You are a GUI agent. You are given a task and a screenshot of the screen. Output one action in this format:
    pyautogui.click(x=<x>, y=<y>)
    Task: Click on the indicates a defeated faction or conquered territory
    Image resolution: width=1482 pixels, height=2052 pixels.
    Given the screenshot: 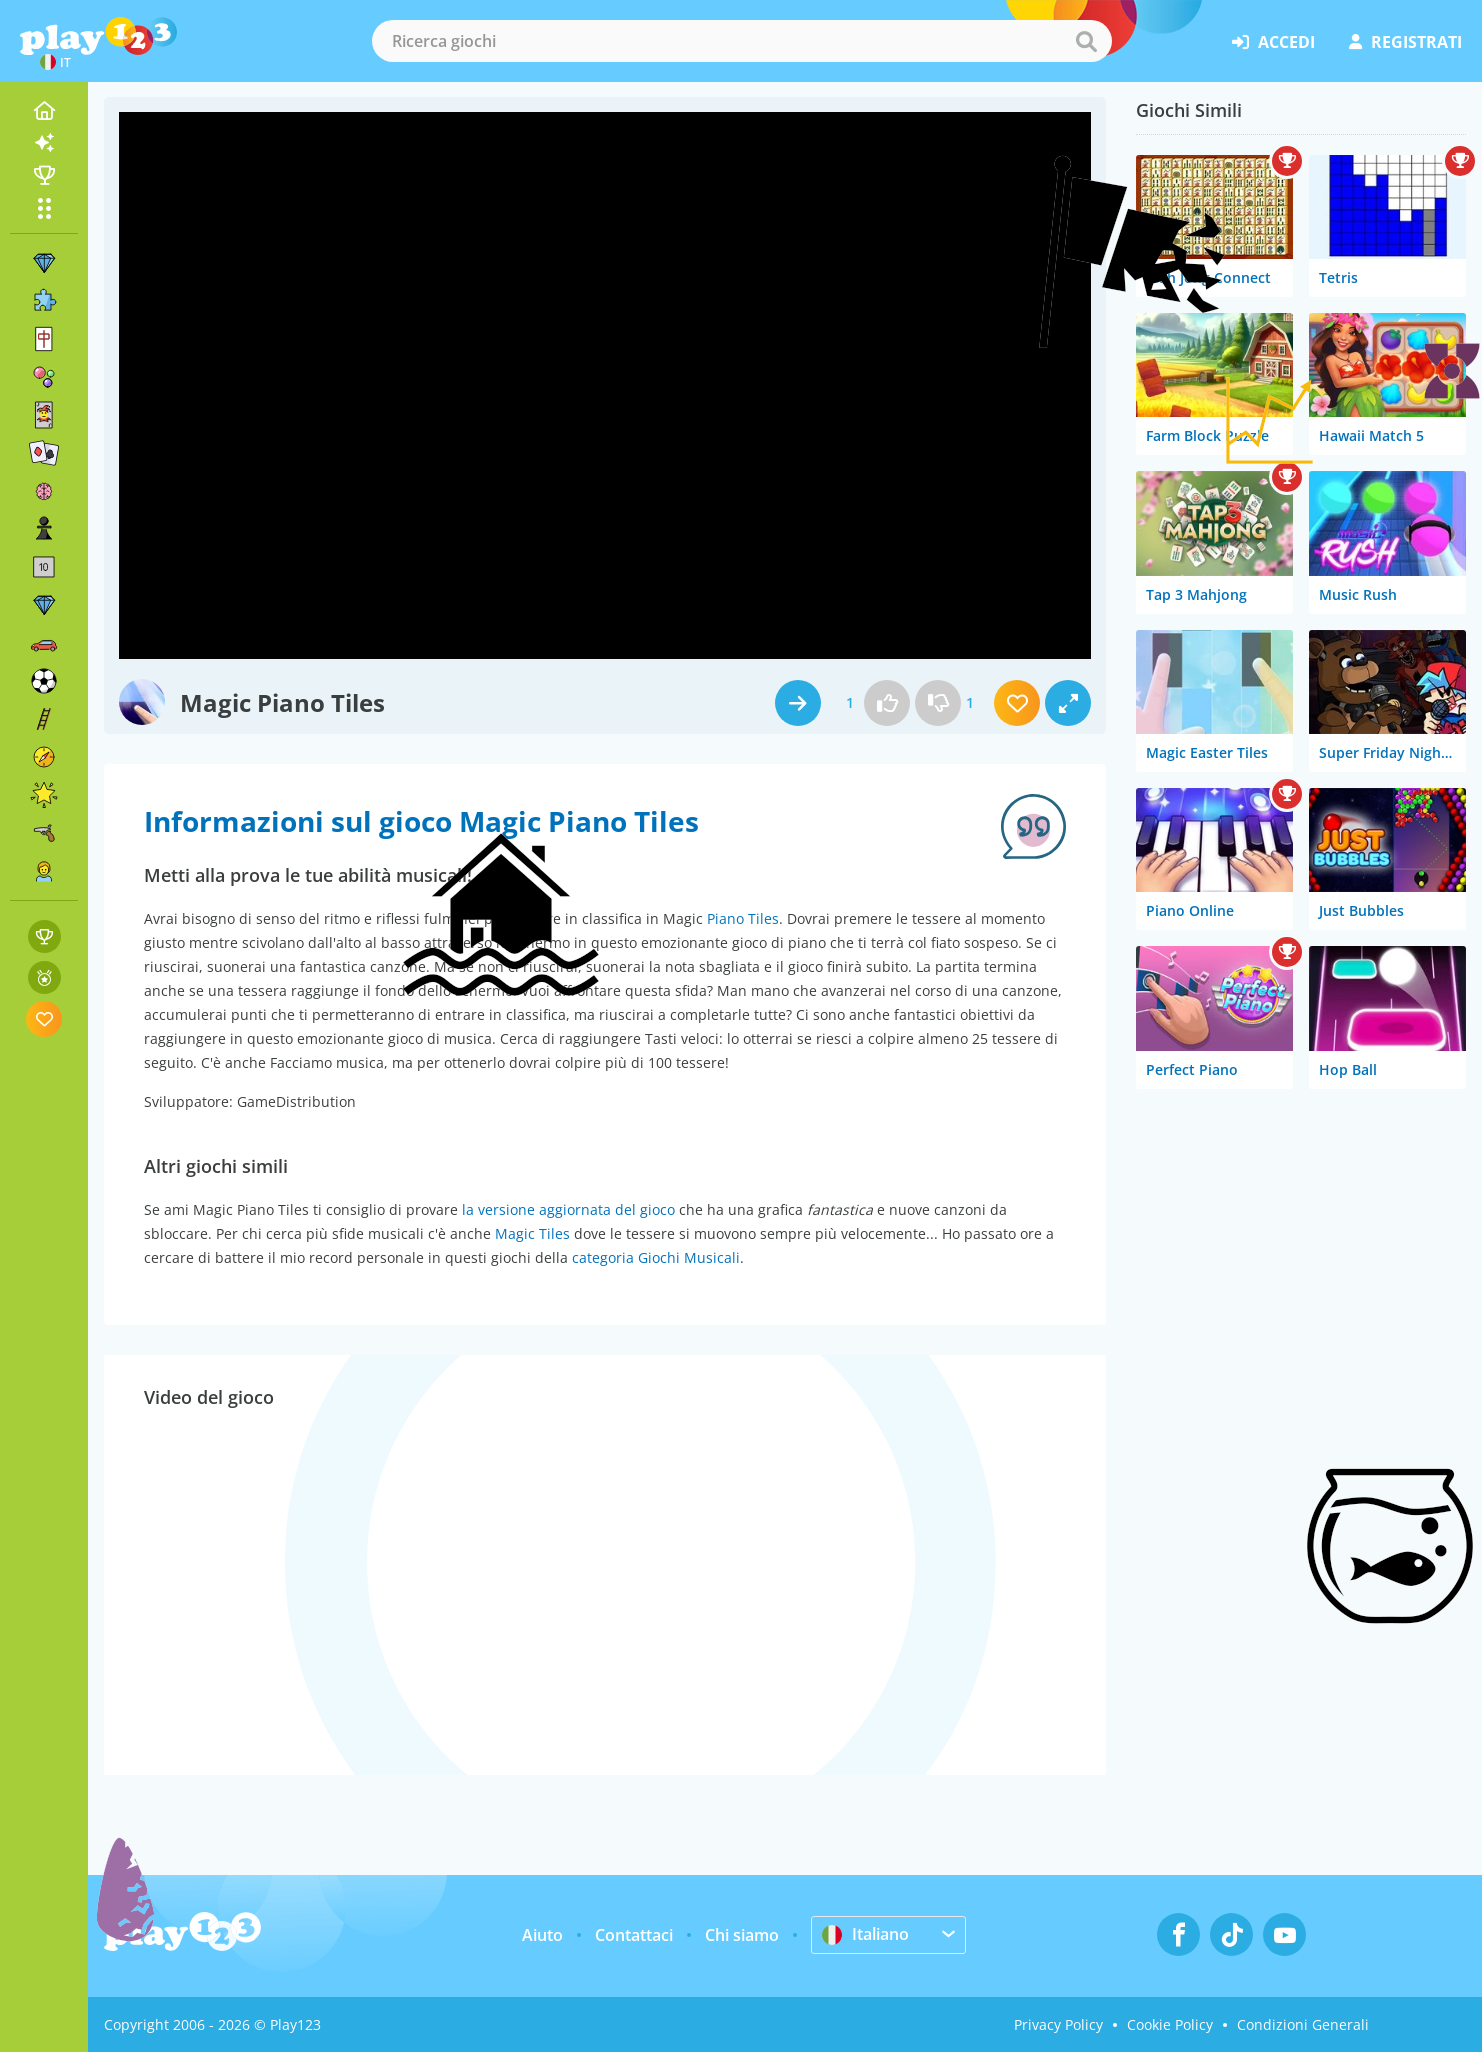 What is the action you would take?
    pyautogui.click(x=1128, y=251)
    